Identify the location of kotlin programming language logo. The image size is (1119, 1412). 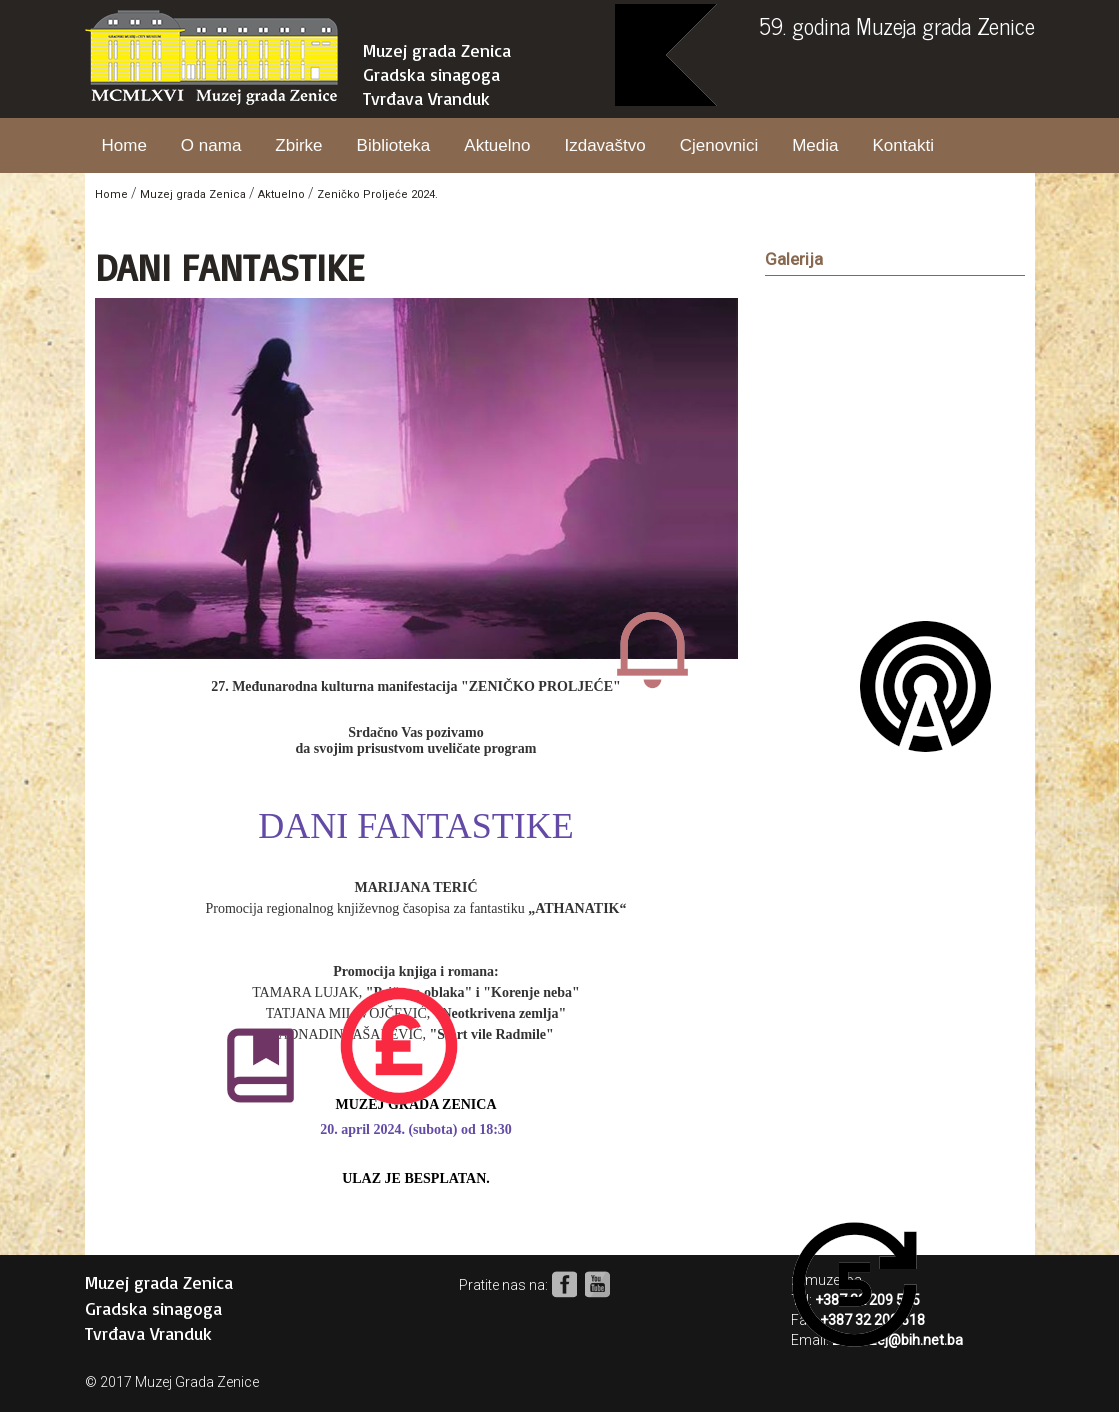
(666, 55).